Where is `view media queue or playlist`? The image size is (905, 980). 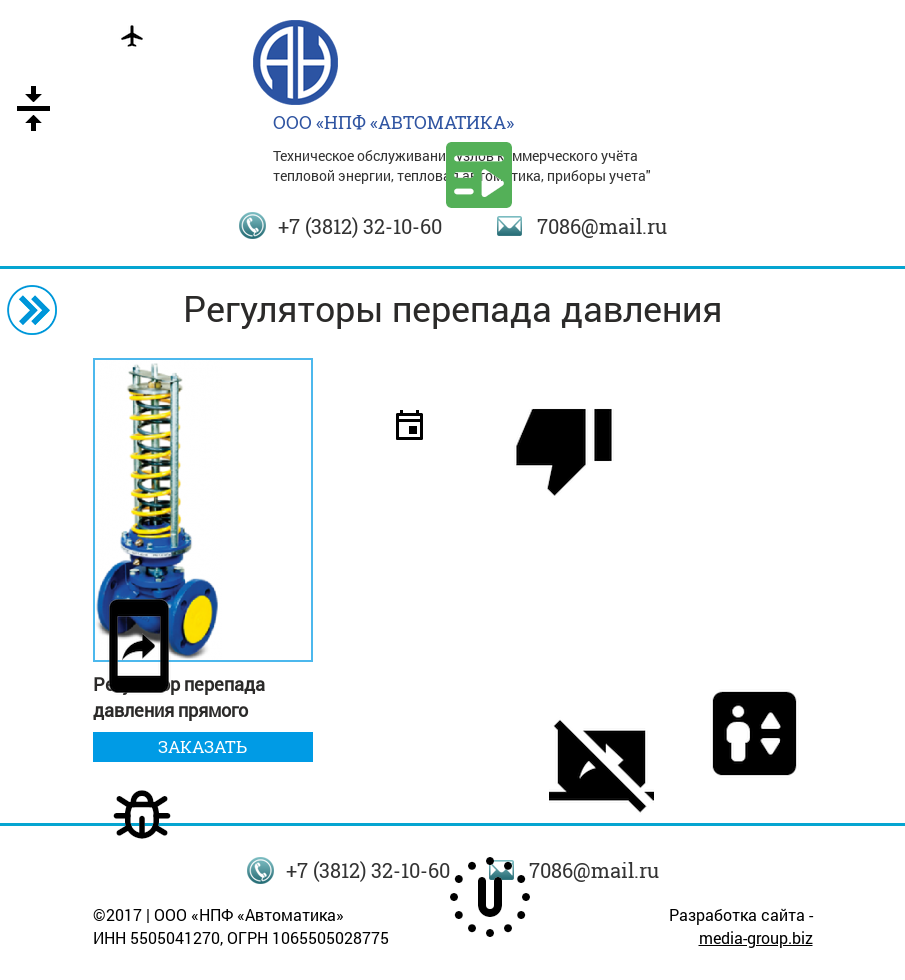 view media queue or playlist is located at coordinates (479, 175).